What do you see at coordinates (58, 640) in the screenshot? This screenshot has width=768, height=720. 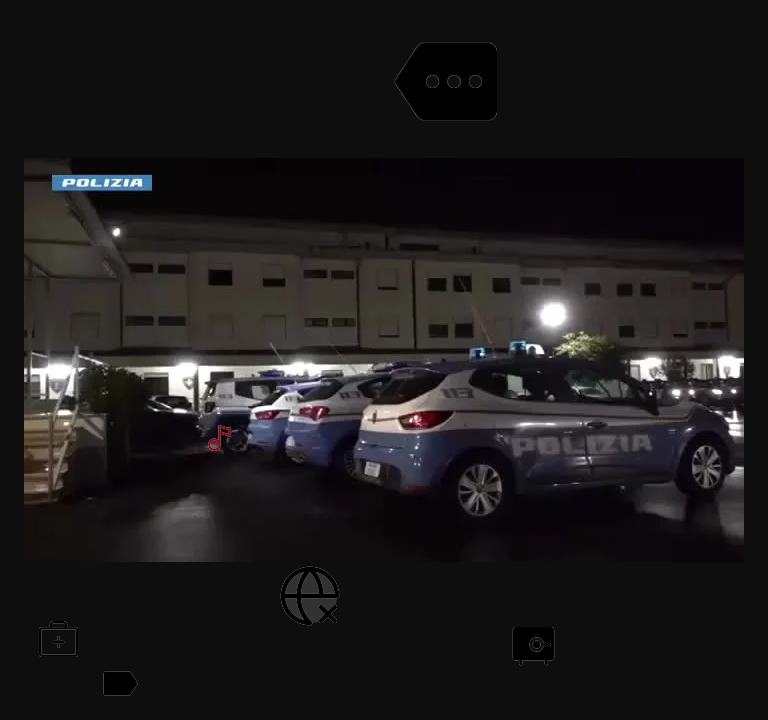 I see `access first aid or medical resources` at bounding box center [58, 640].